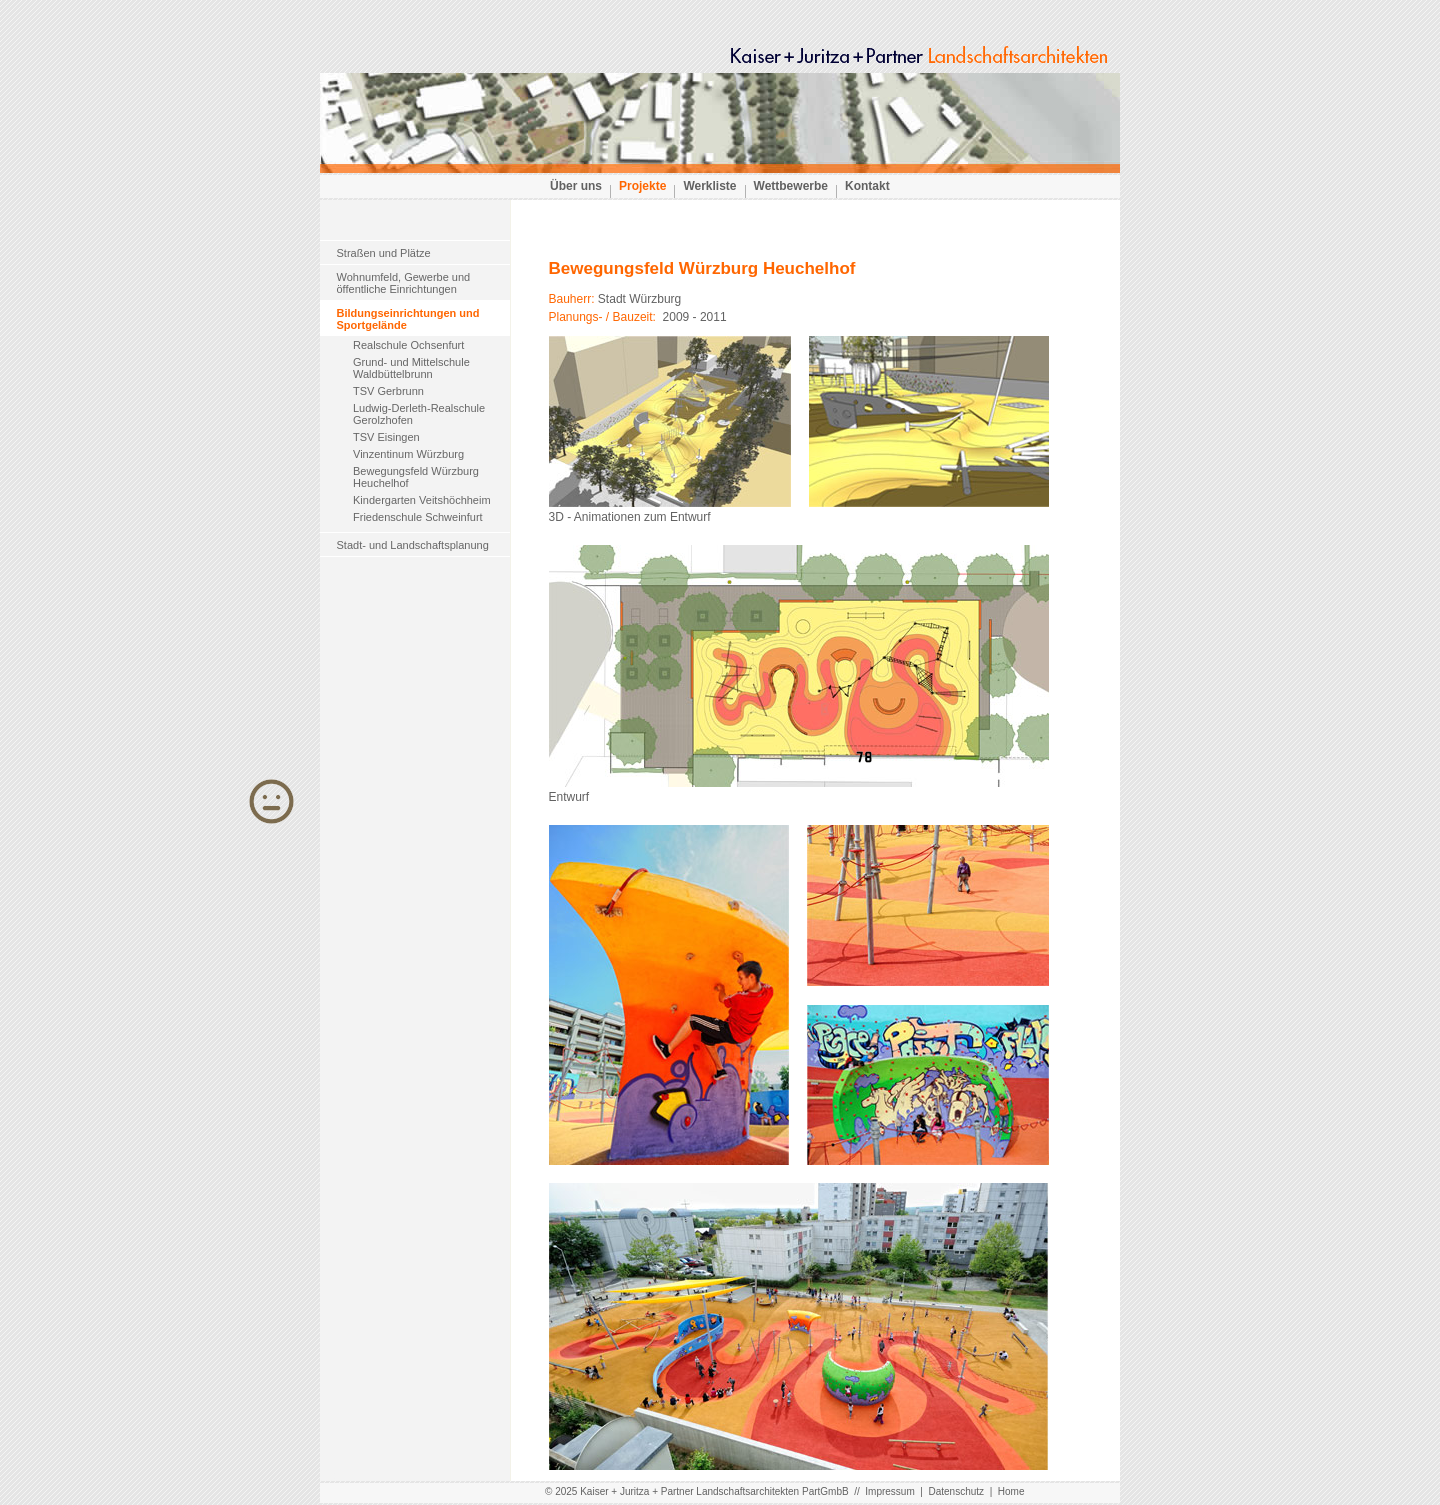 The width and height of the screenshot is (1440, 1505). What do you see at coordinates (864, 757) in the screenshot?
I see `indicates item number 78 in a list or sequence` at bounding box center [864, 757].